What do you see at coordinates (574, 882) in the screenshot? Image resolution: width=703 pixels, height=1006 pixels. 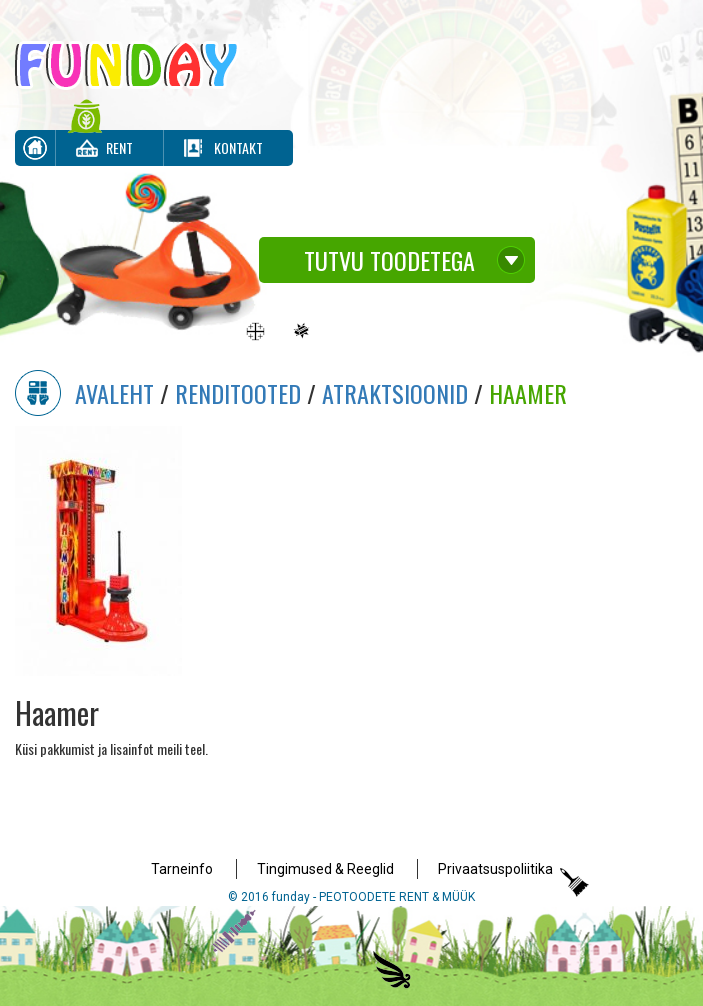 I see `access painting or drawing tools` at bounding box center [574, 882].